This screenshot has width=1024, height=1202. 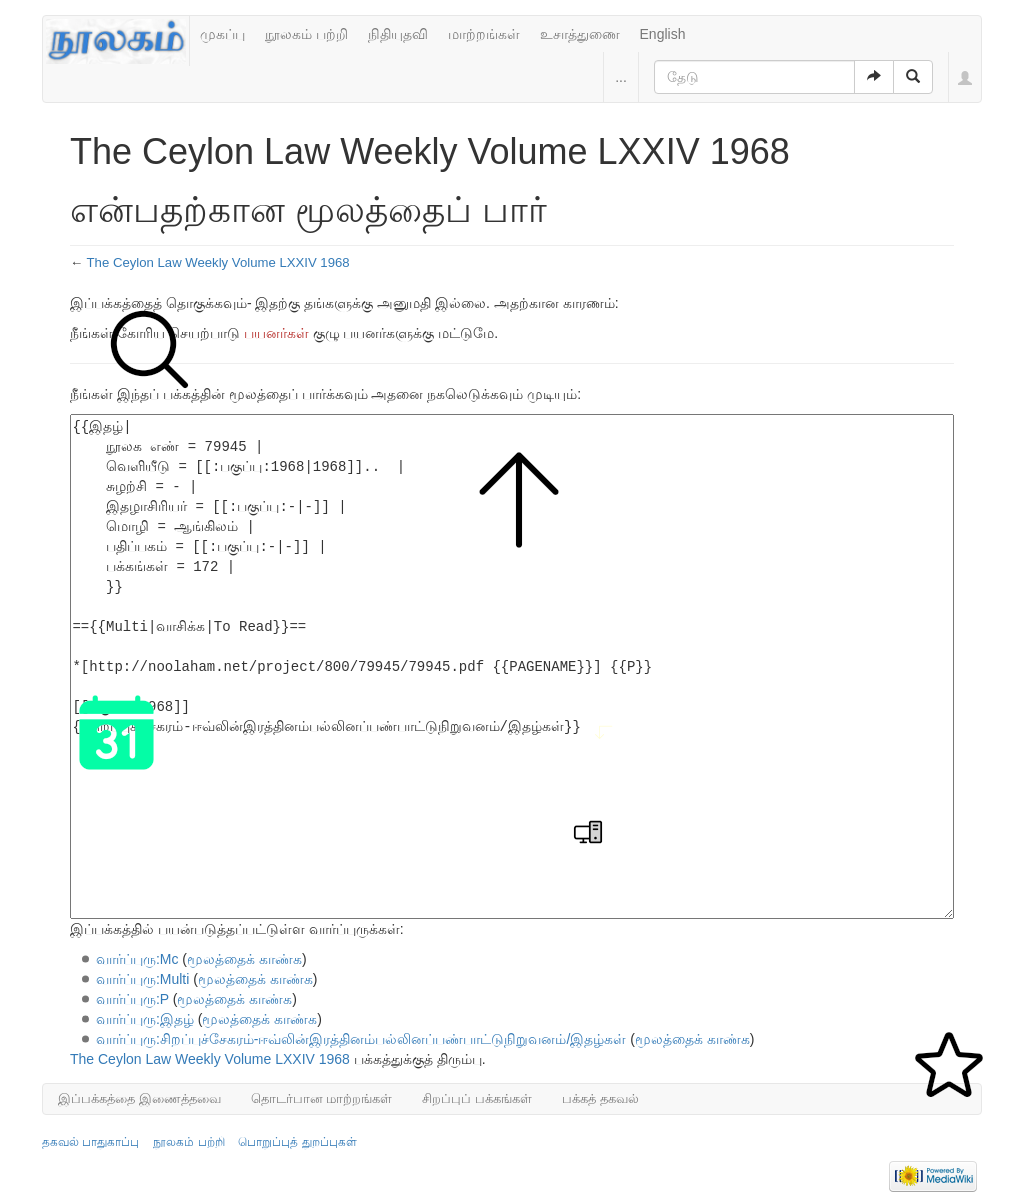 I want to click on access desktop computer settings, so click(x=588, y=832).